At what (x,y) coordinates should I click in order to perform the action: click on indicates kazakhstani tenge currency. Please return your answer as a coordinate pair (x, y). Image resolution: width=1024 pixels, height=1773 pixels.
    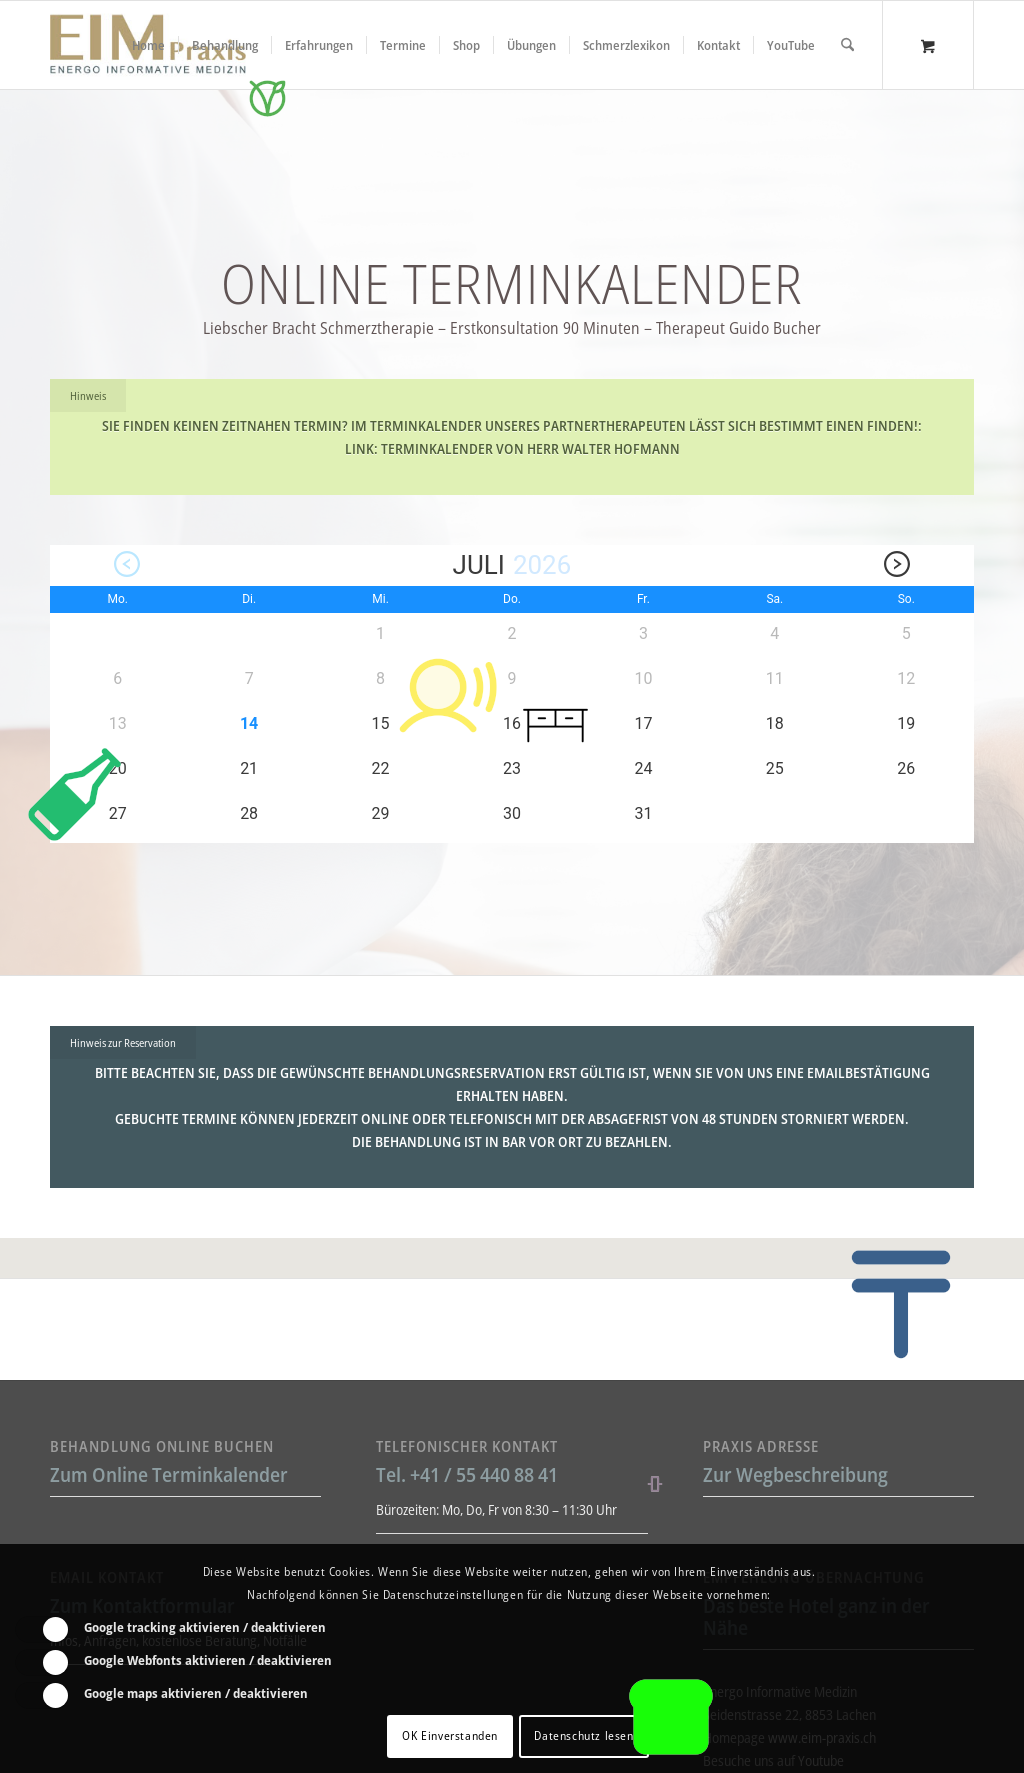
    Looking at the image, I should click on (901, 1302).